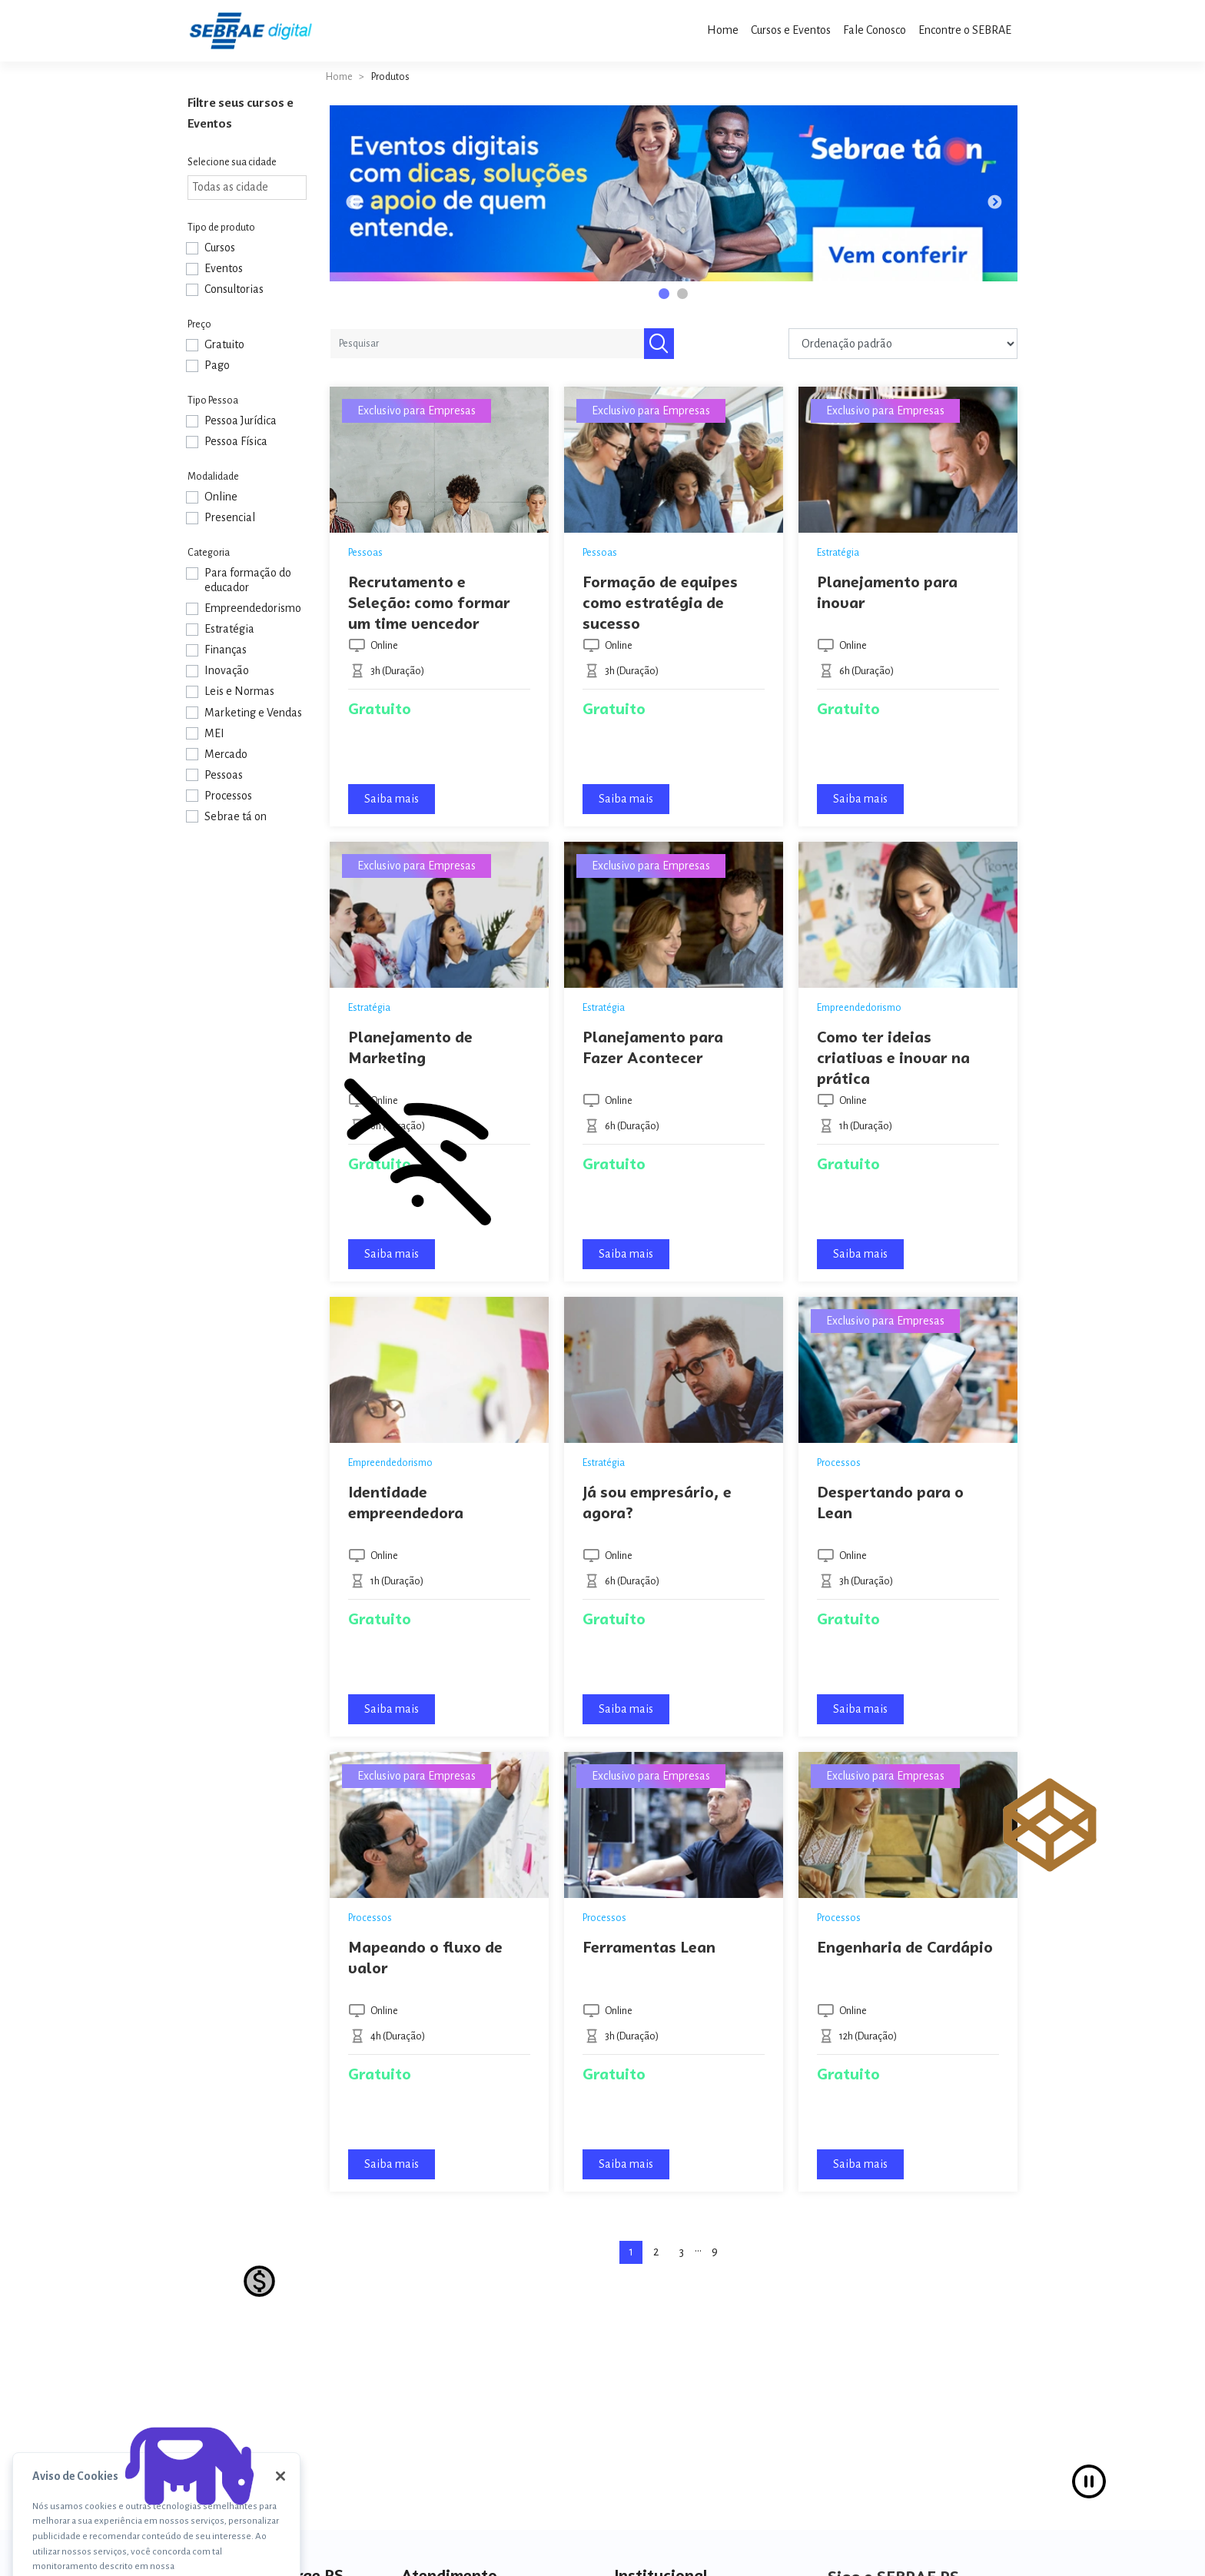 This screenshot has width=1205, height=2576. I want to click on view earnings or revenue, so click(259, 2281).